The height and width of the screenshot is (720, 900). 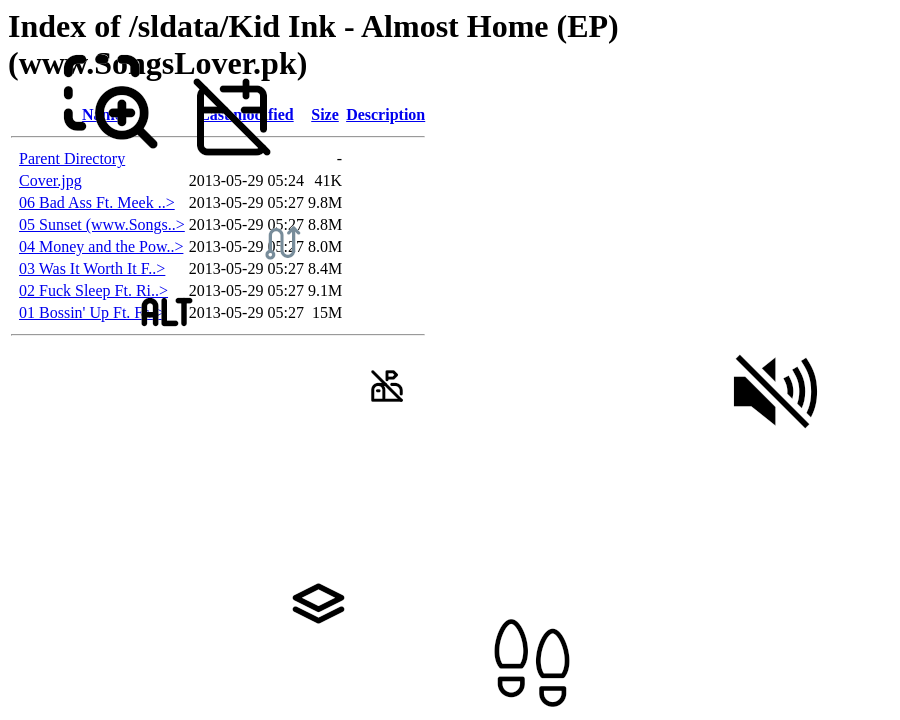 What do you see at coordinates (282, 243) in the screenshot?
I see `s-turn or winding road ahead` at bounding box center [282, 243].